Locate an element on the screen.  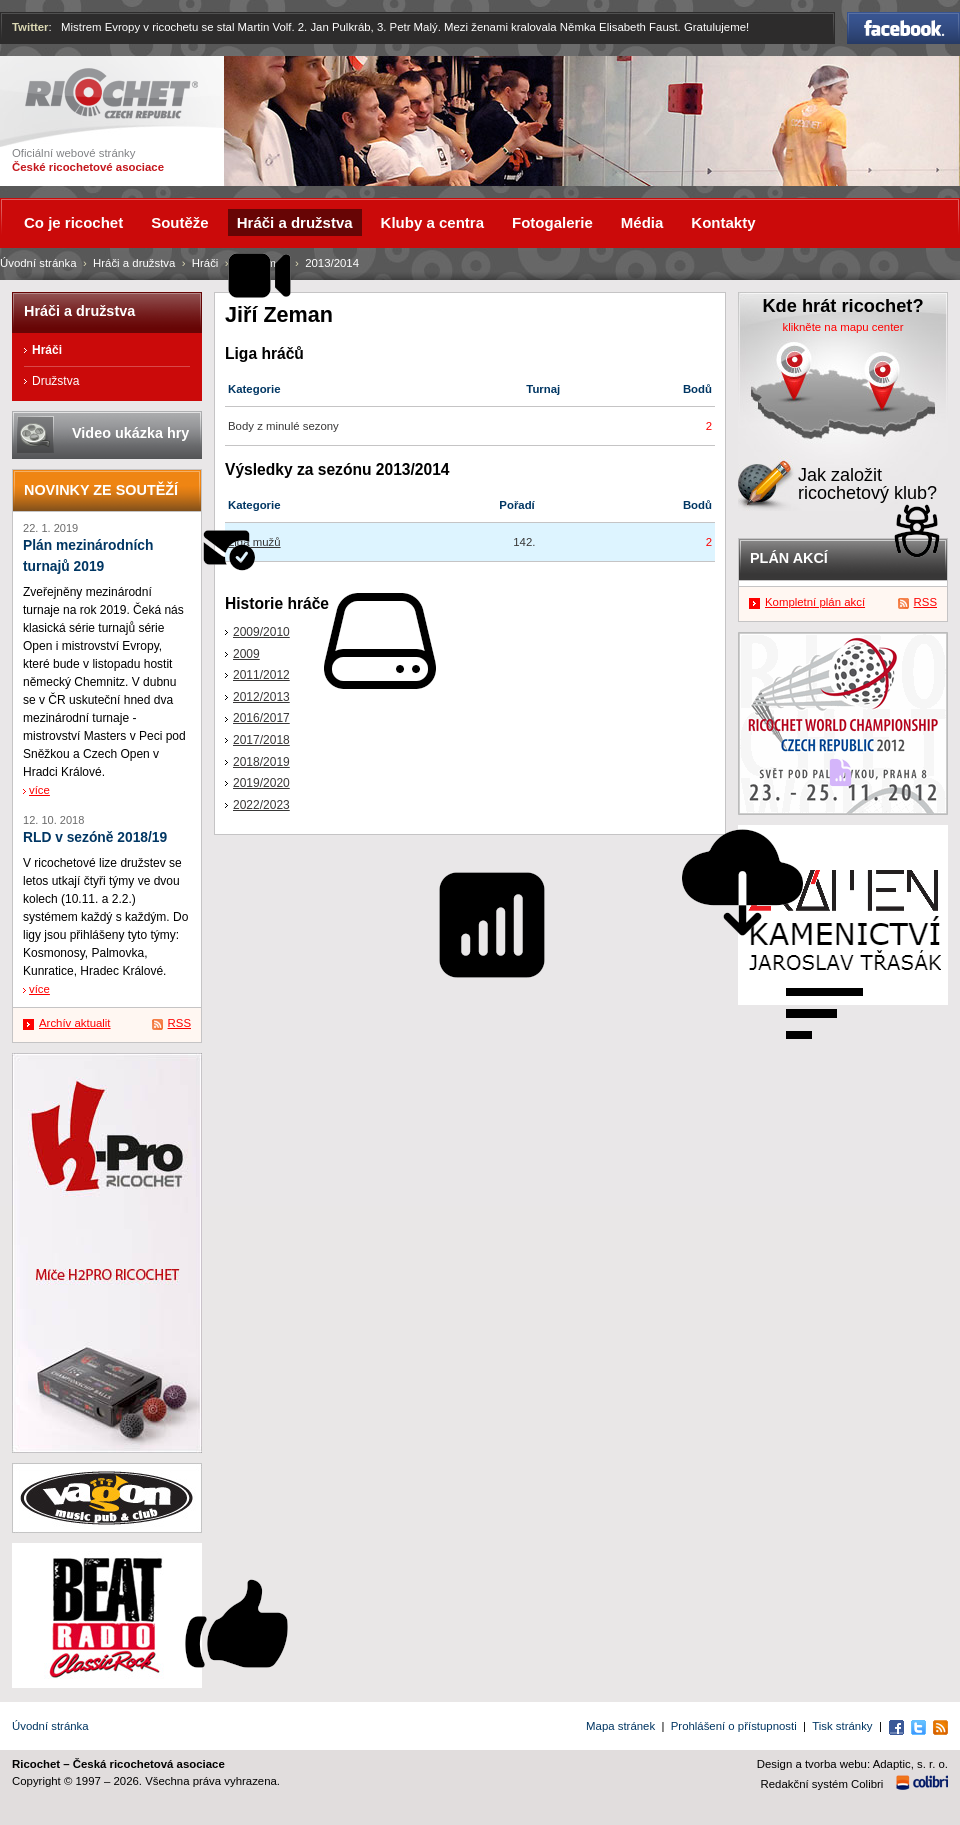
report a bug or issue is located at coordinates (917, 531).